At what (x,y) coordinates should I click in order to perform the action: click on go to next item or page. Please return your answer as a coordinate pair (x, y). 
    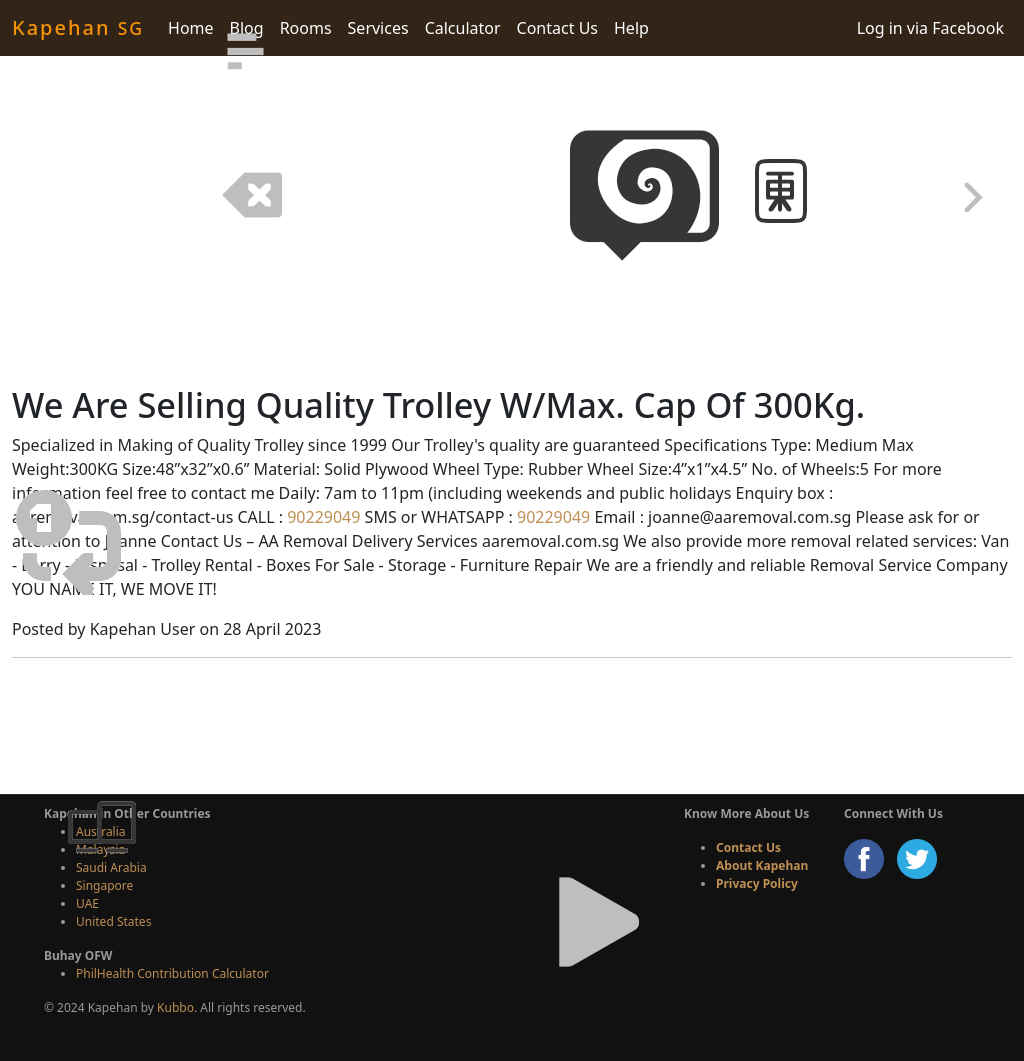
    Looking at the image, I should click on (974, 197).